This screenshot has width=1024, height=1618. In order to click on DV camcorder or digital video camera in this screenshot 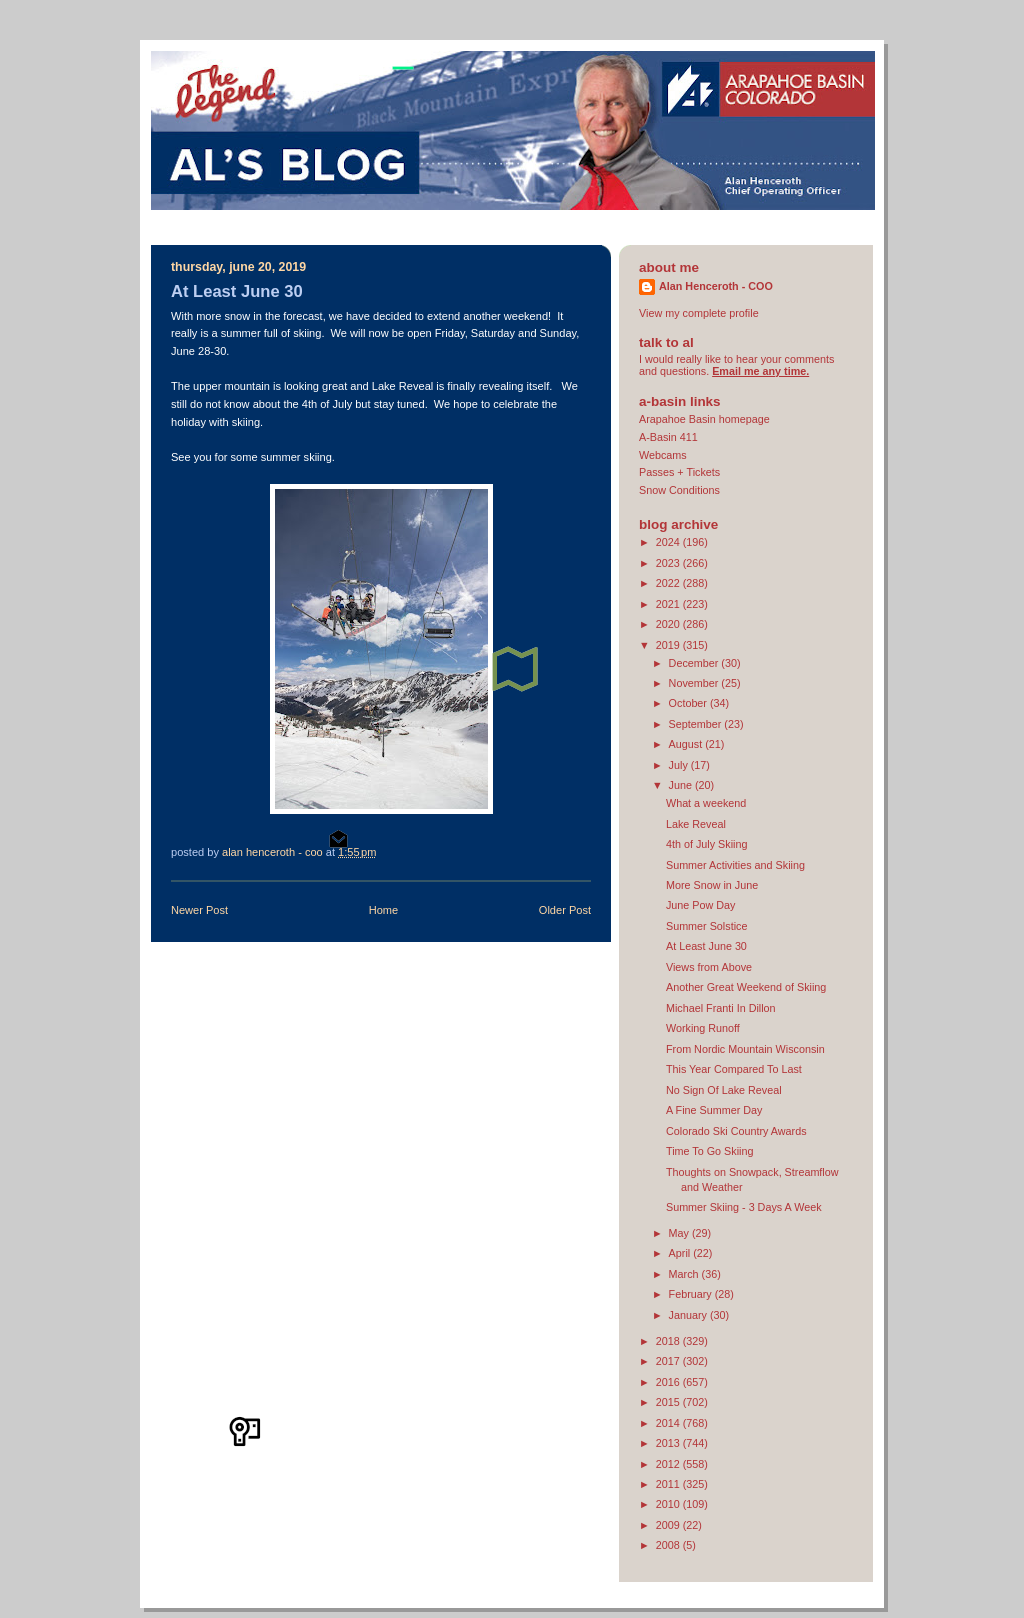, I will do `click(245, 1431)`.